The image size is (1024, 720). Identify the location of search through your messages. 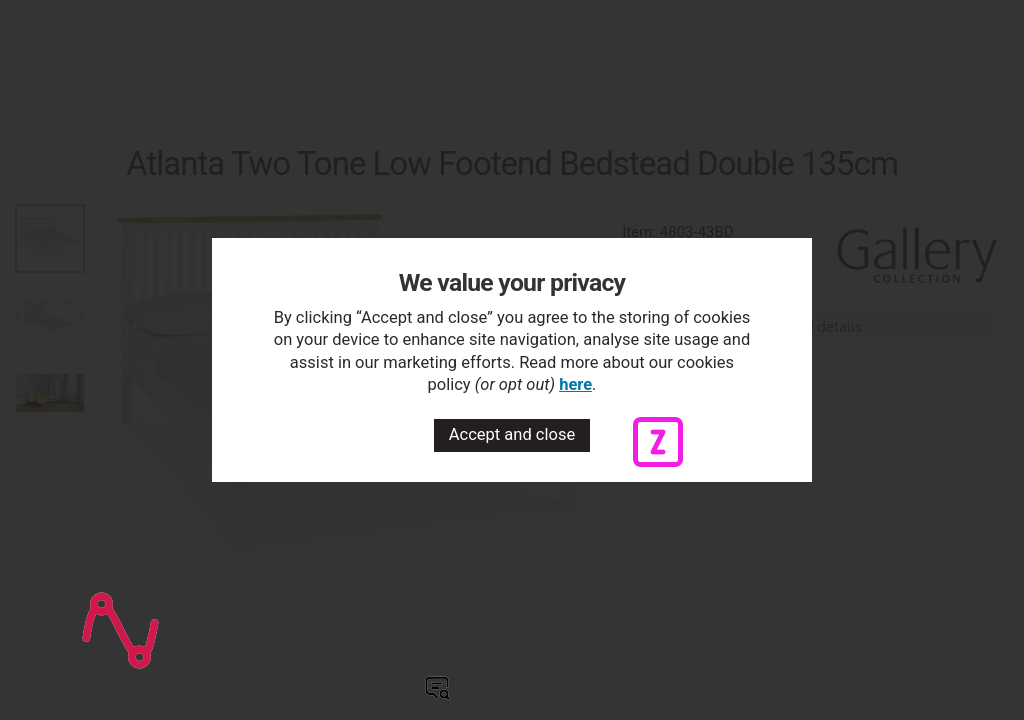
(437, 687).